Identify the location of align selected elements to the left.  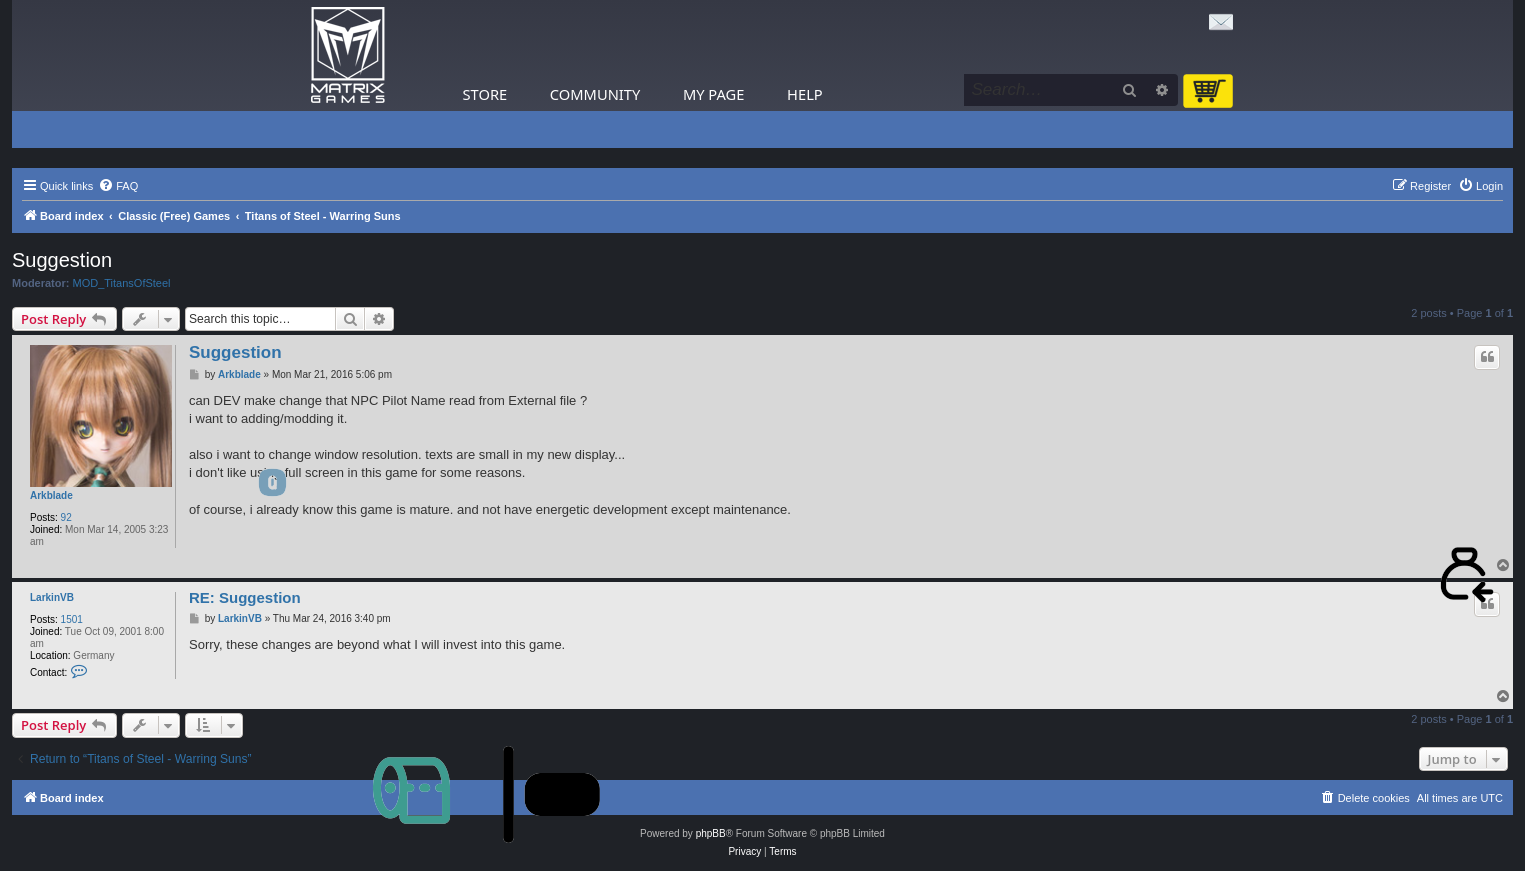
(551, 794).